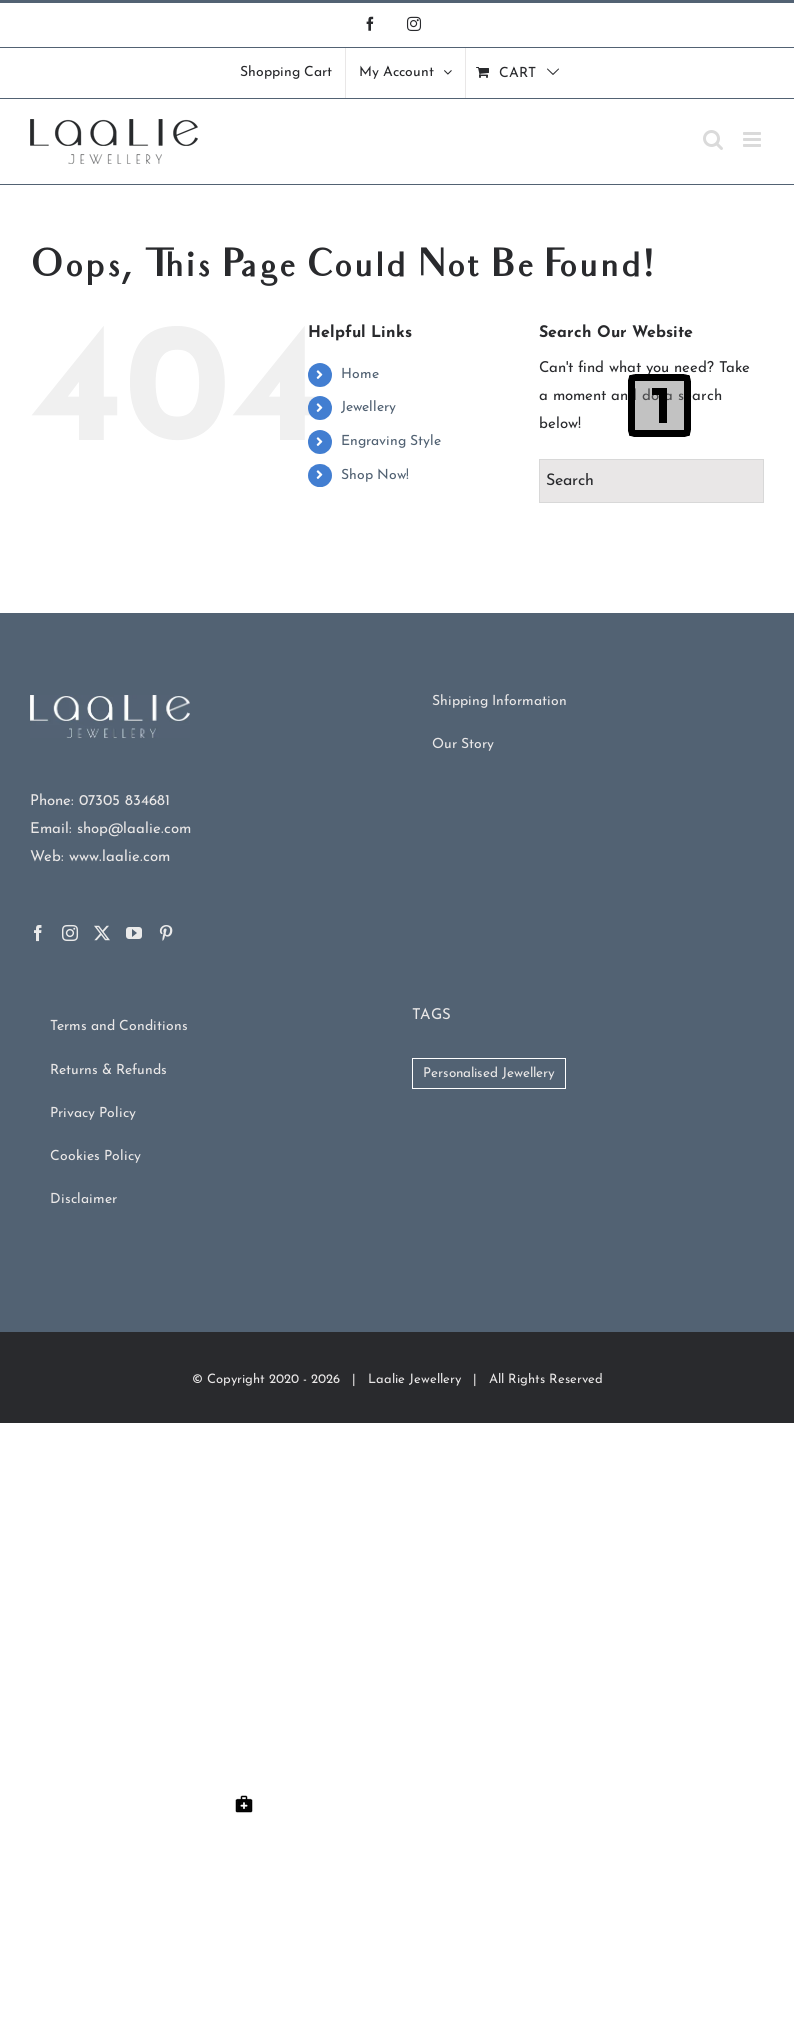 This screenshot has height=2029, width=794. What do you see at coordinates (244, 1804) in the screenshot?
I see `access medical or health services` at bounding box center [244, 1804].